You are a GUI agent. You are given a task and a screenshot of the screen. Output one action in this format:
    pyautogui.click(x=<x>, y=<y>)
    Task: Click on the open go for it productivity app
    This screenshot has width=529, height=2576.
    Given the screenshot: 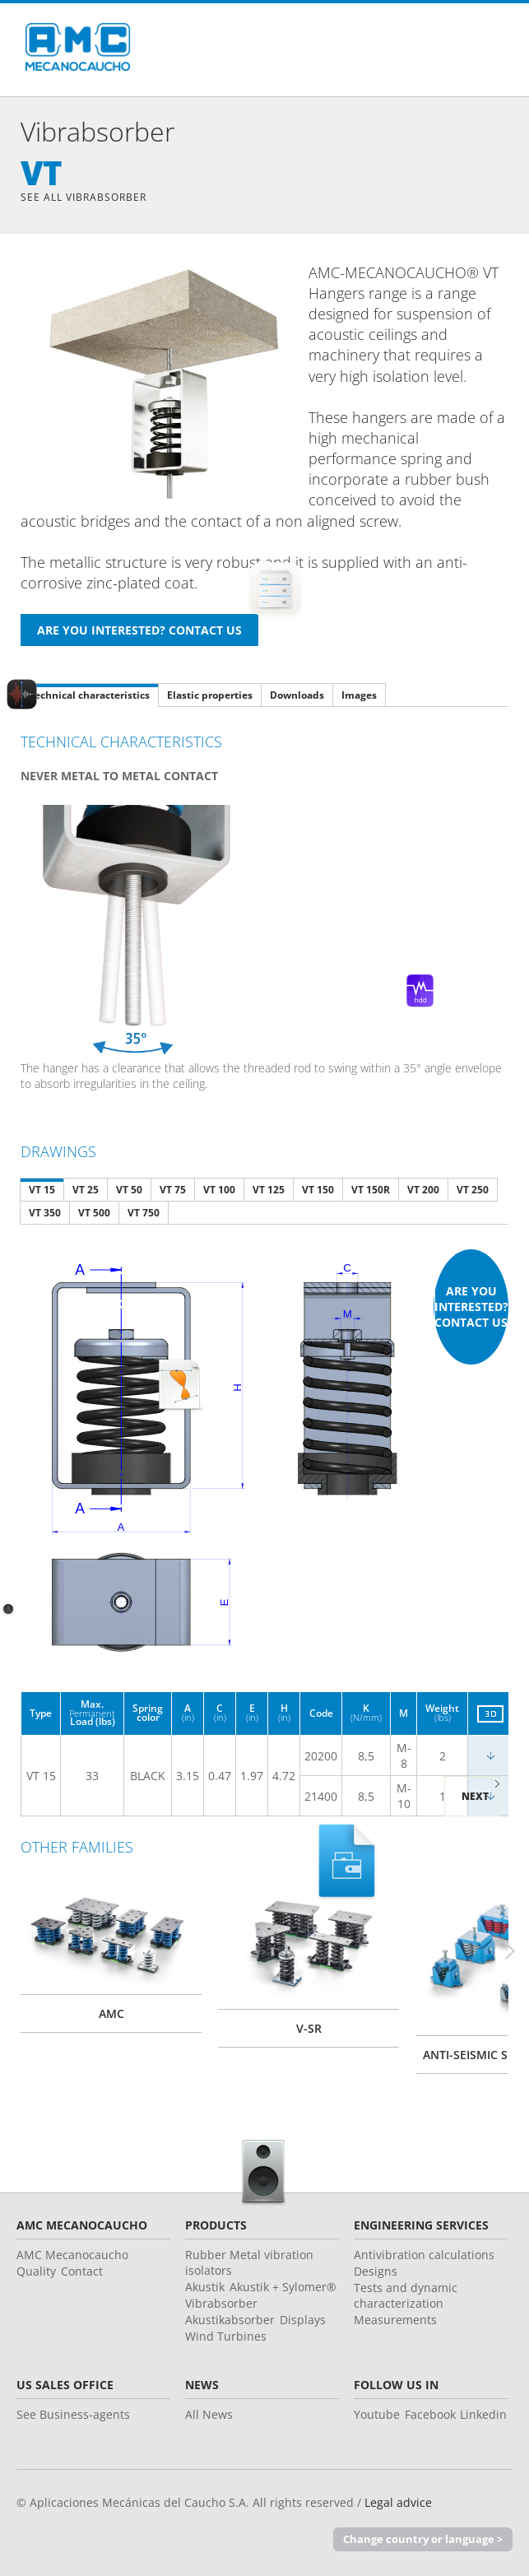 What is the action you would take?
    pyautogui.click(x=8, y=1609)
    